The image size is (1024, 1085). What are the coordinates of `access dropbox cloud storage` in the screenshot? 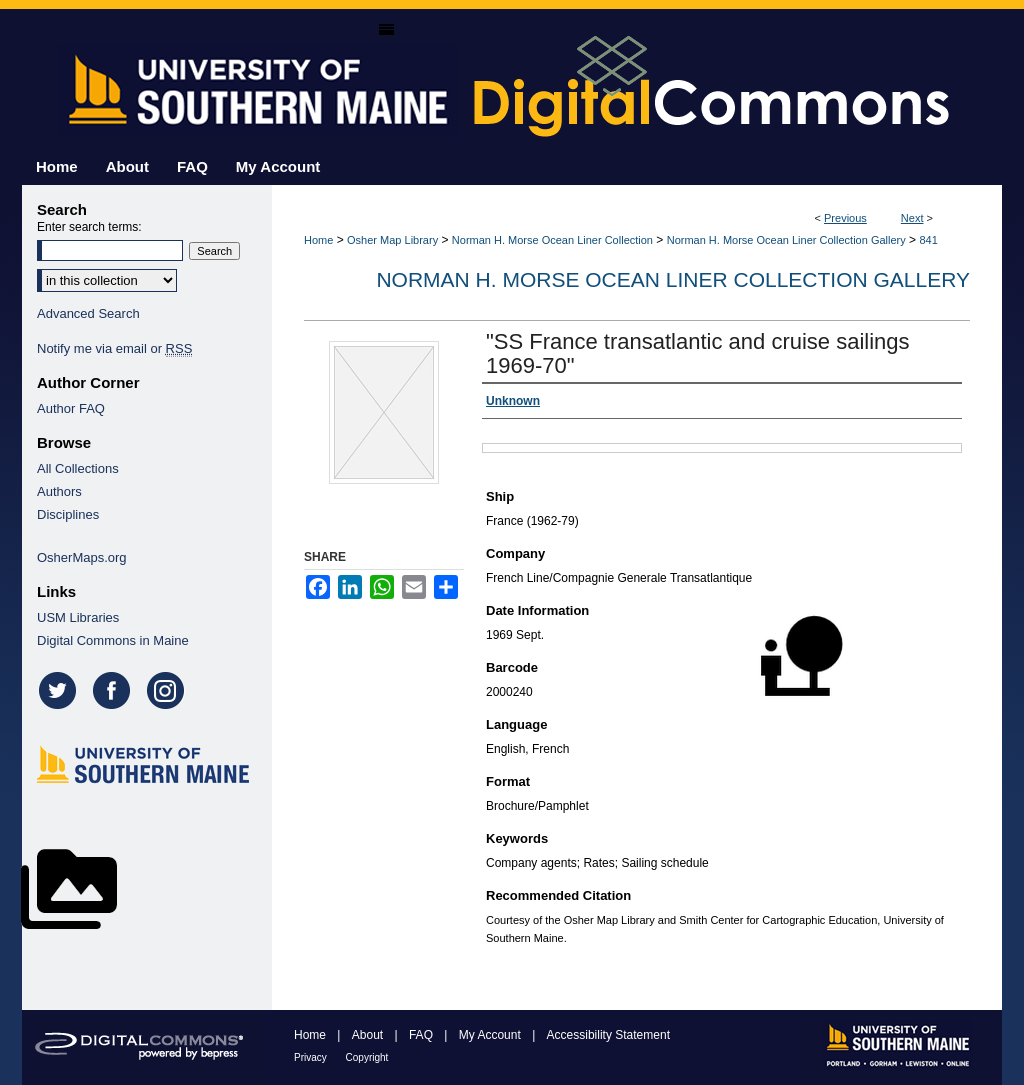 It's located at (612, 63).